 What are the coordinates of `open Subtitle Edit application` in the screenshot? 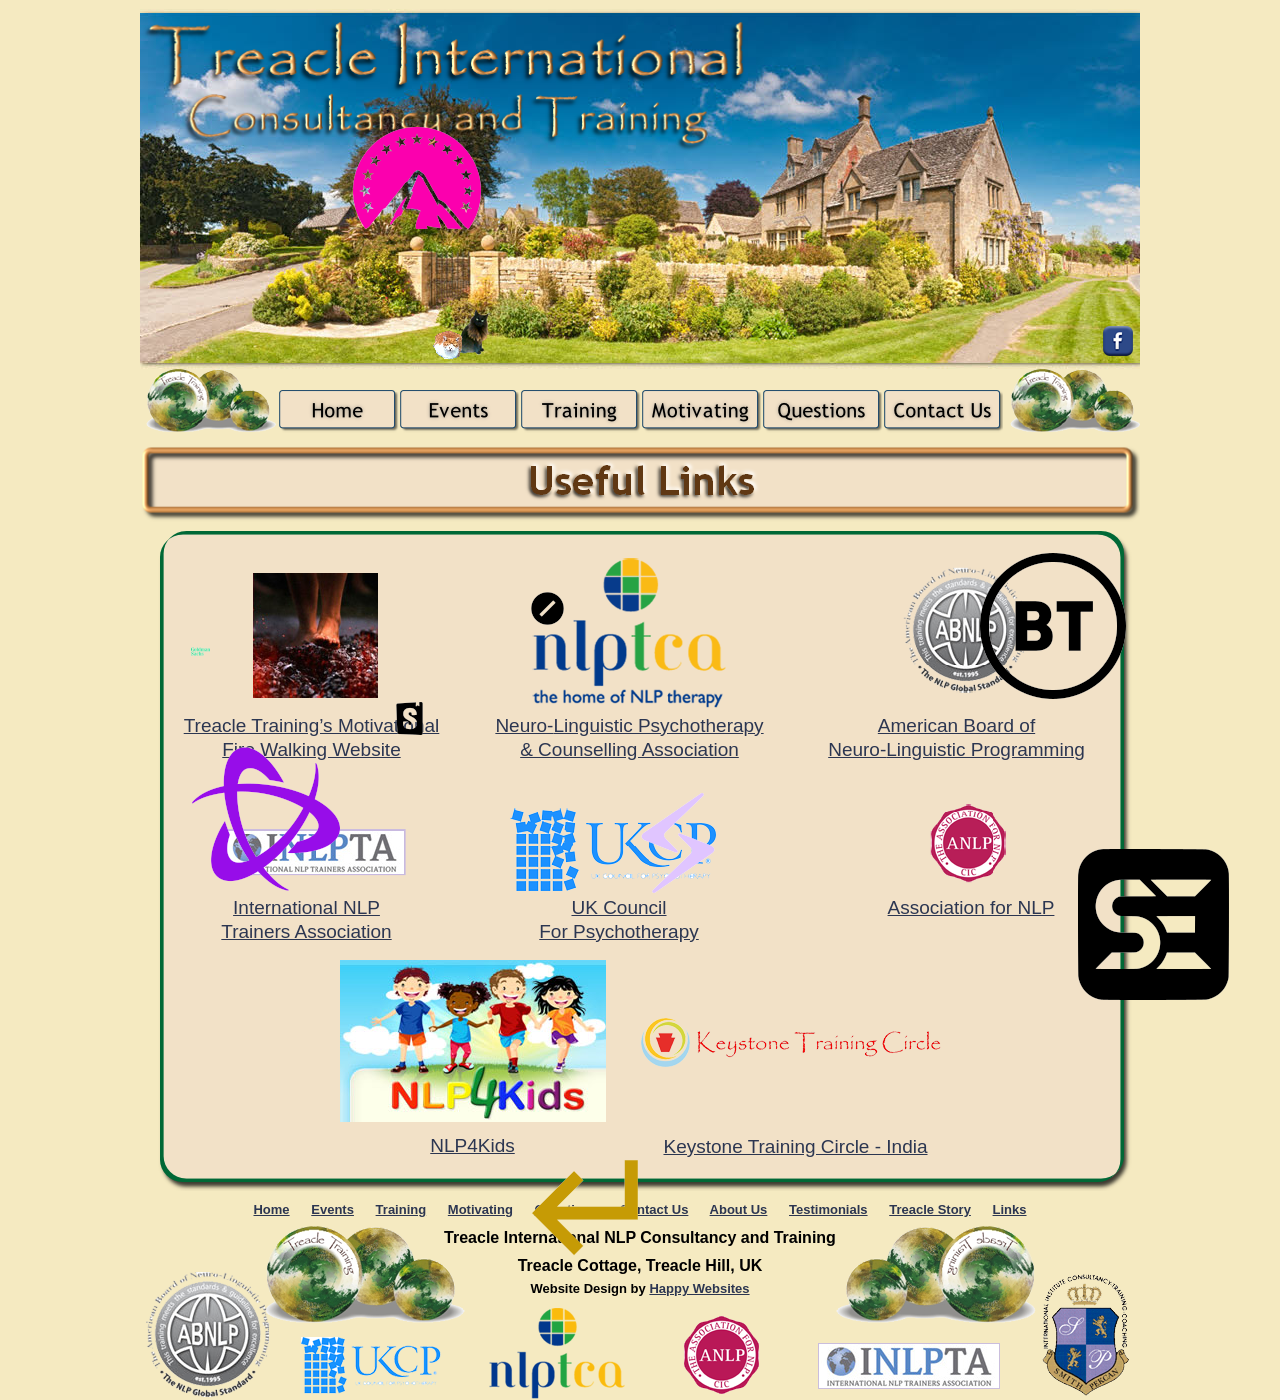 It's located at (1153, 924).